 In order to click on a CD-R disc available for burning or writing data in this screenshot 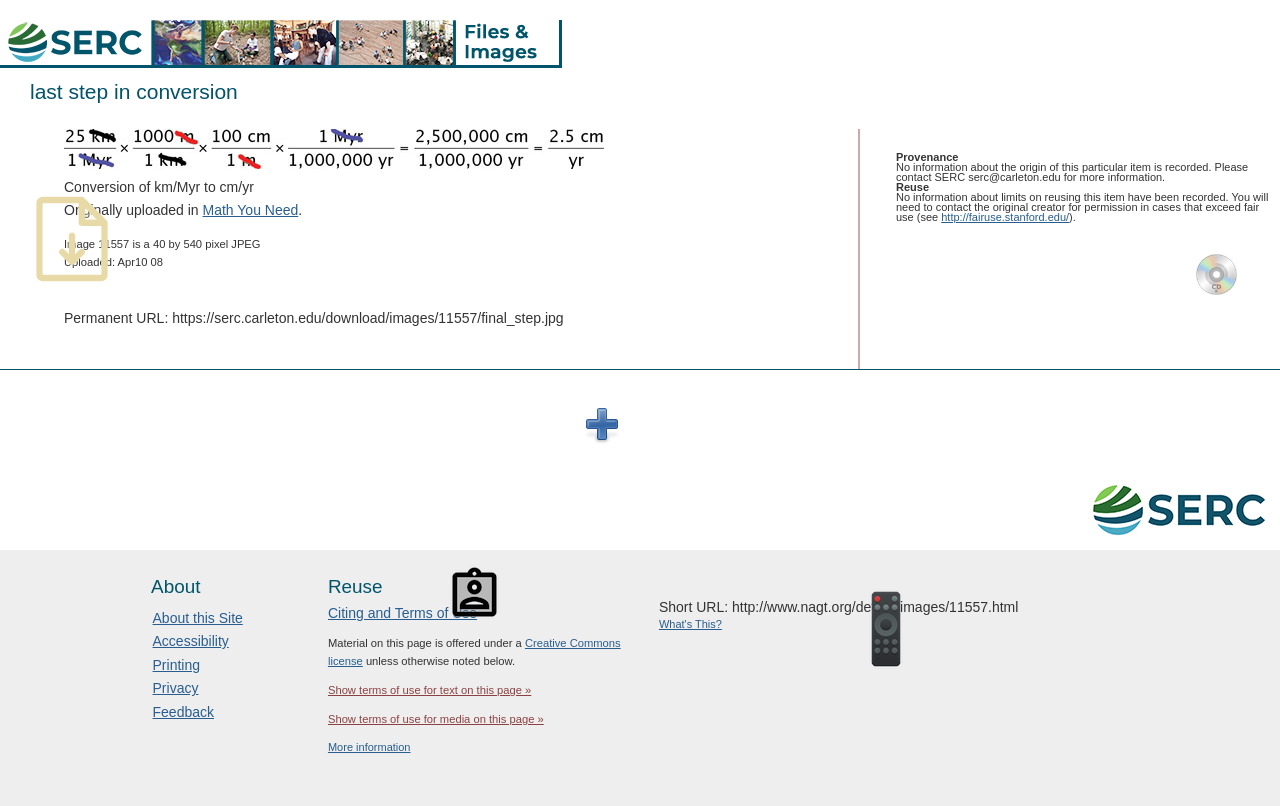, I will do `click(1216, 274)`.